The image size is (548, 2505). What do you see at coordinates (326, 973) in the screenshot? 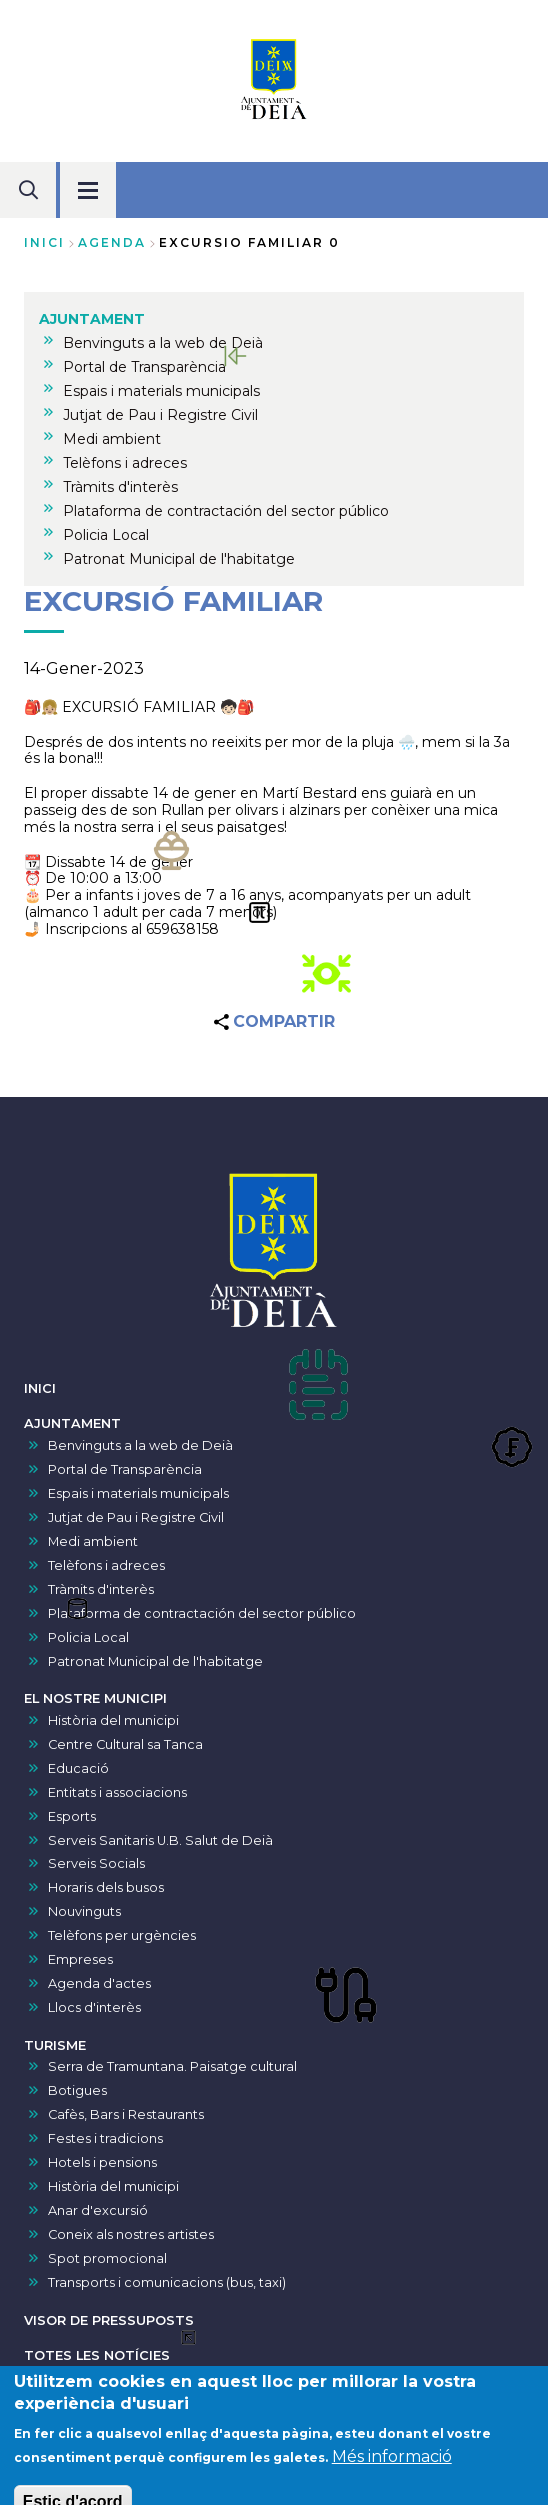
I see `focus view on selected element` at bounding box center [326, 973].